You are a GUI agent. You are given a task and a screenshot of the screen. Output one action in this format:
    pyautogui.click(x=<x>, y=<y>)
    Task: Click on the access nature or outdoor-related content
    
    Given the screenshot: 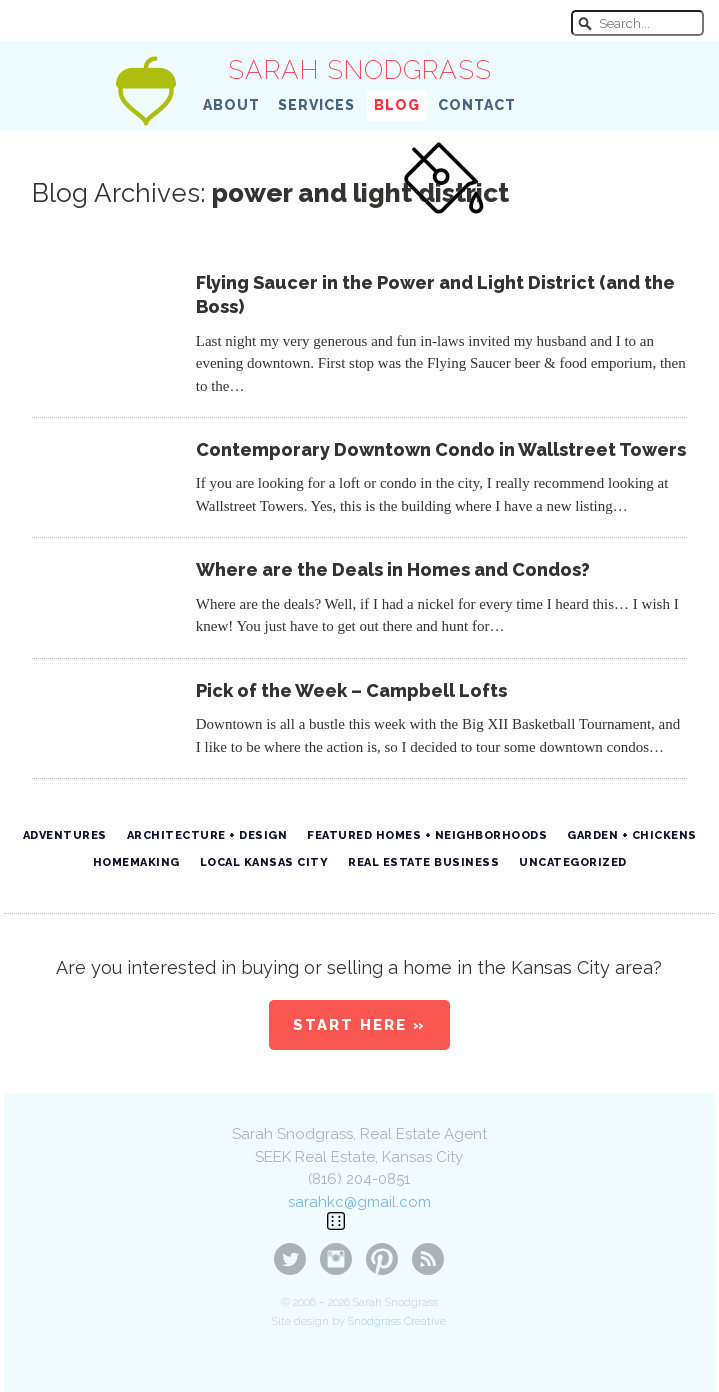 What is the action you would take?
    pyautogui.click(x=146, y=91)
    